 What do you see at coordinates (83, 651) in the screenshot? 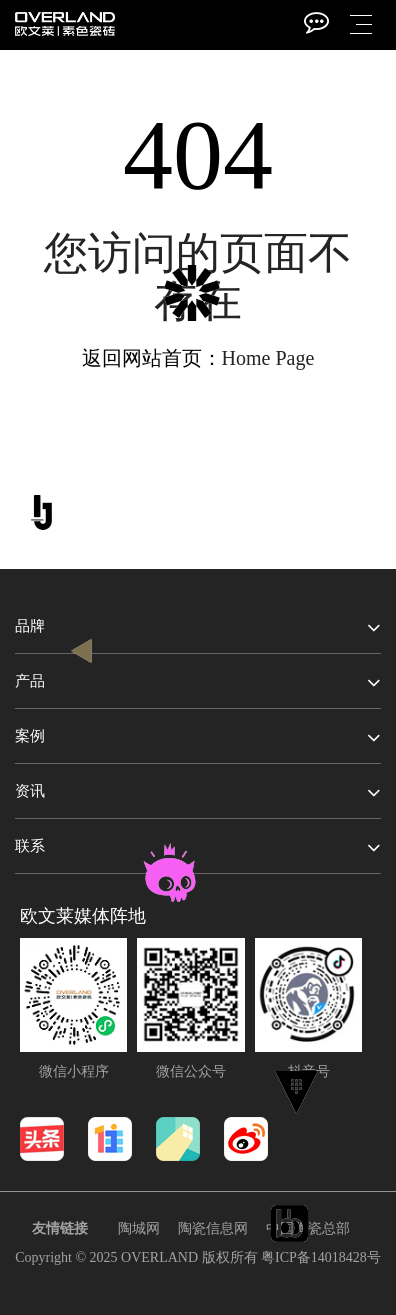
I see `play media in reverse` at bounding box center [83, 651].